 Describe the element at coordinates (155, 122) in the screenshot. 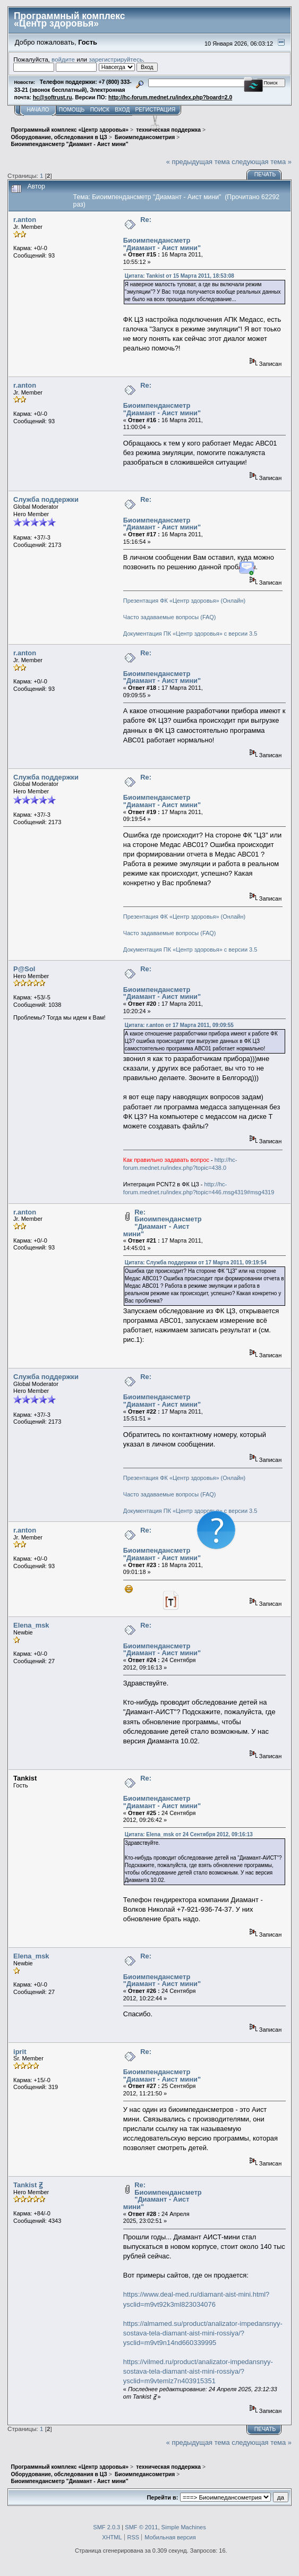

I see `cut selected content to clipboard` at that location.